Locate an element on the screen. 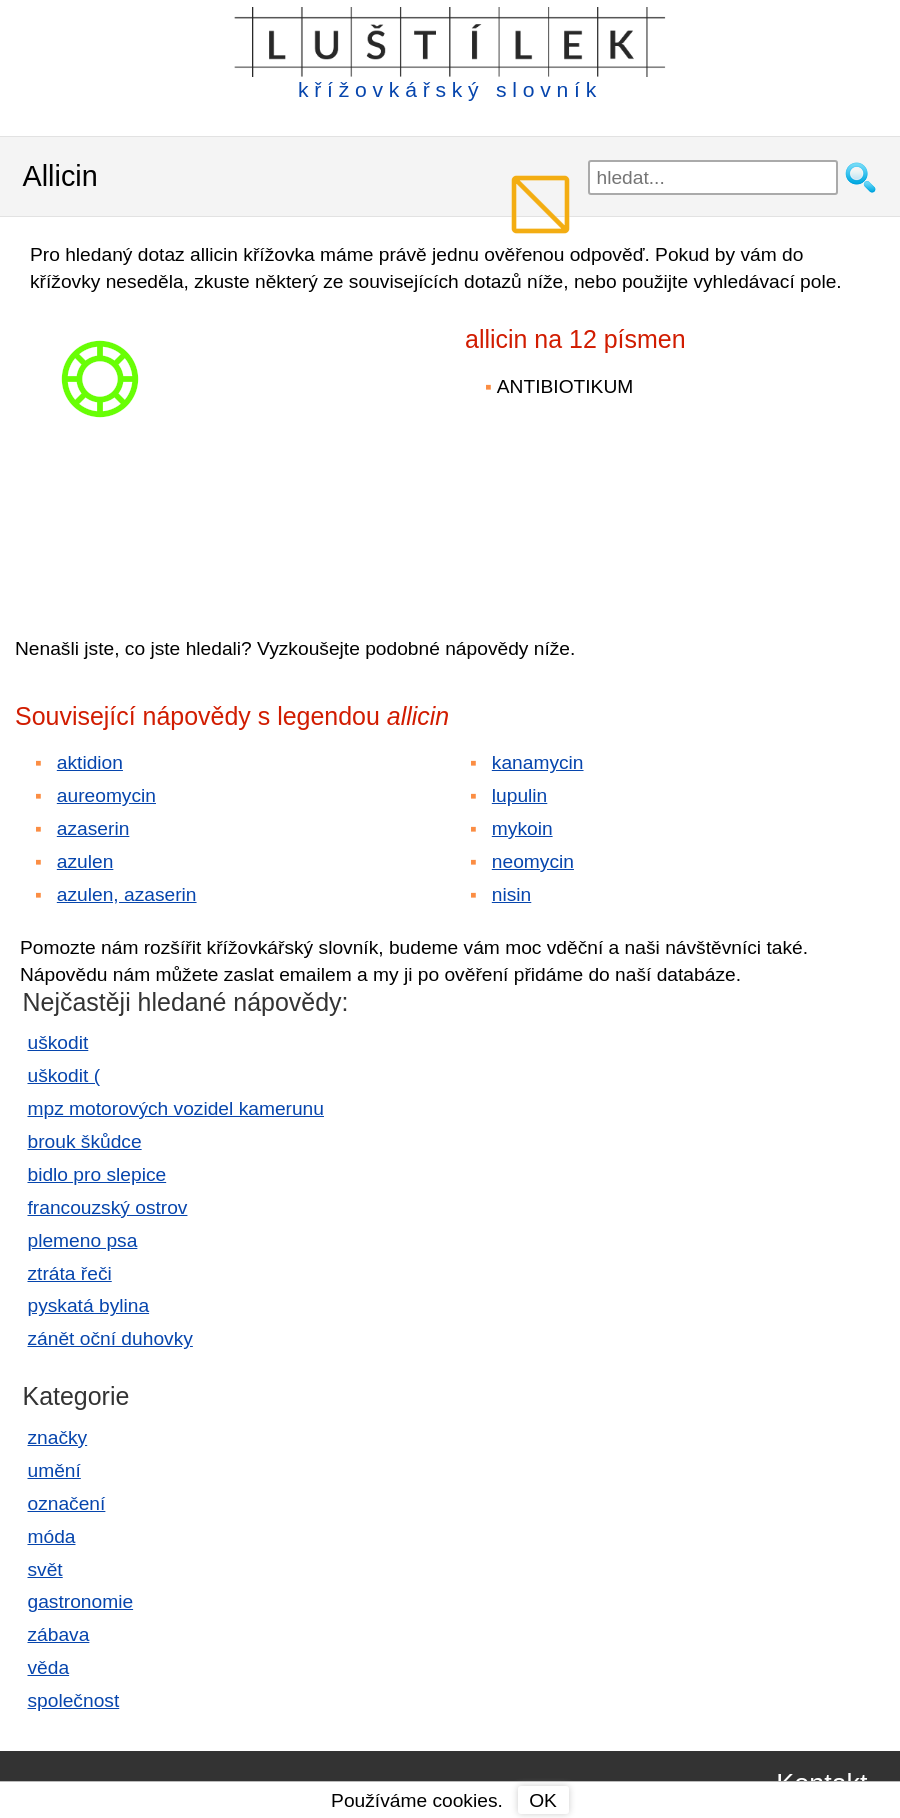  access casino or gambling features is located at coordinates (100, 379).